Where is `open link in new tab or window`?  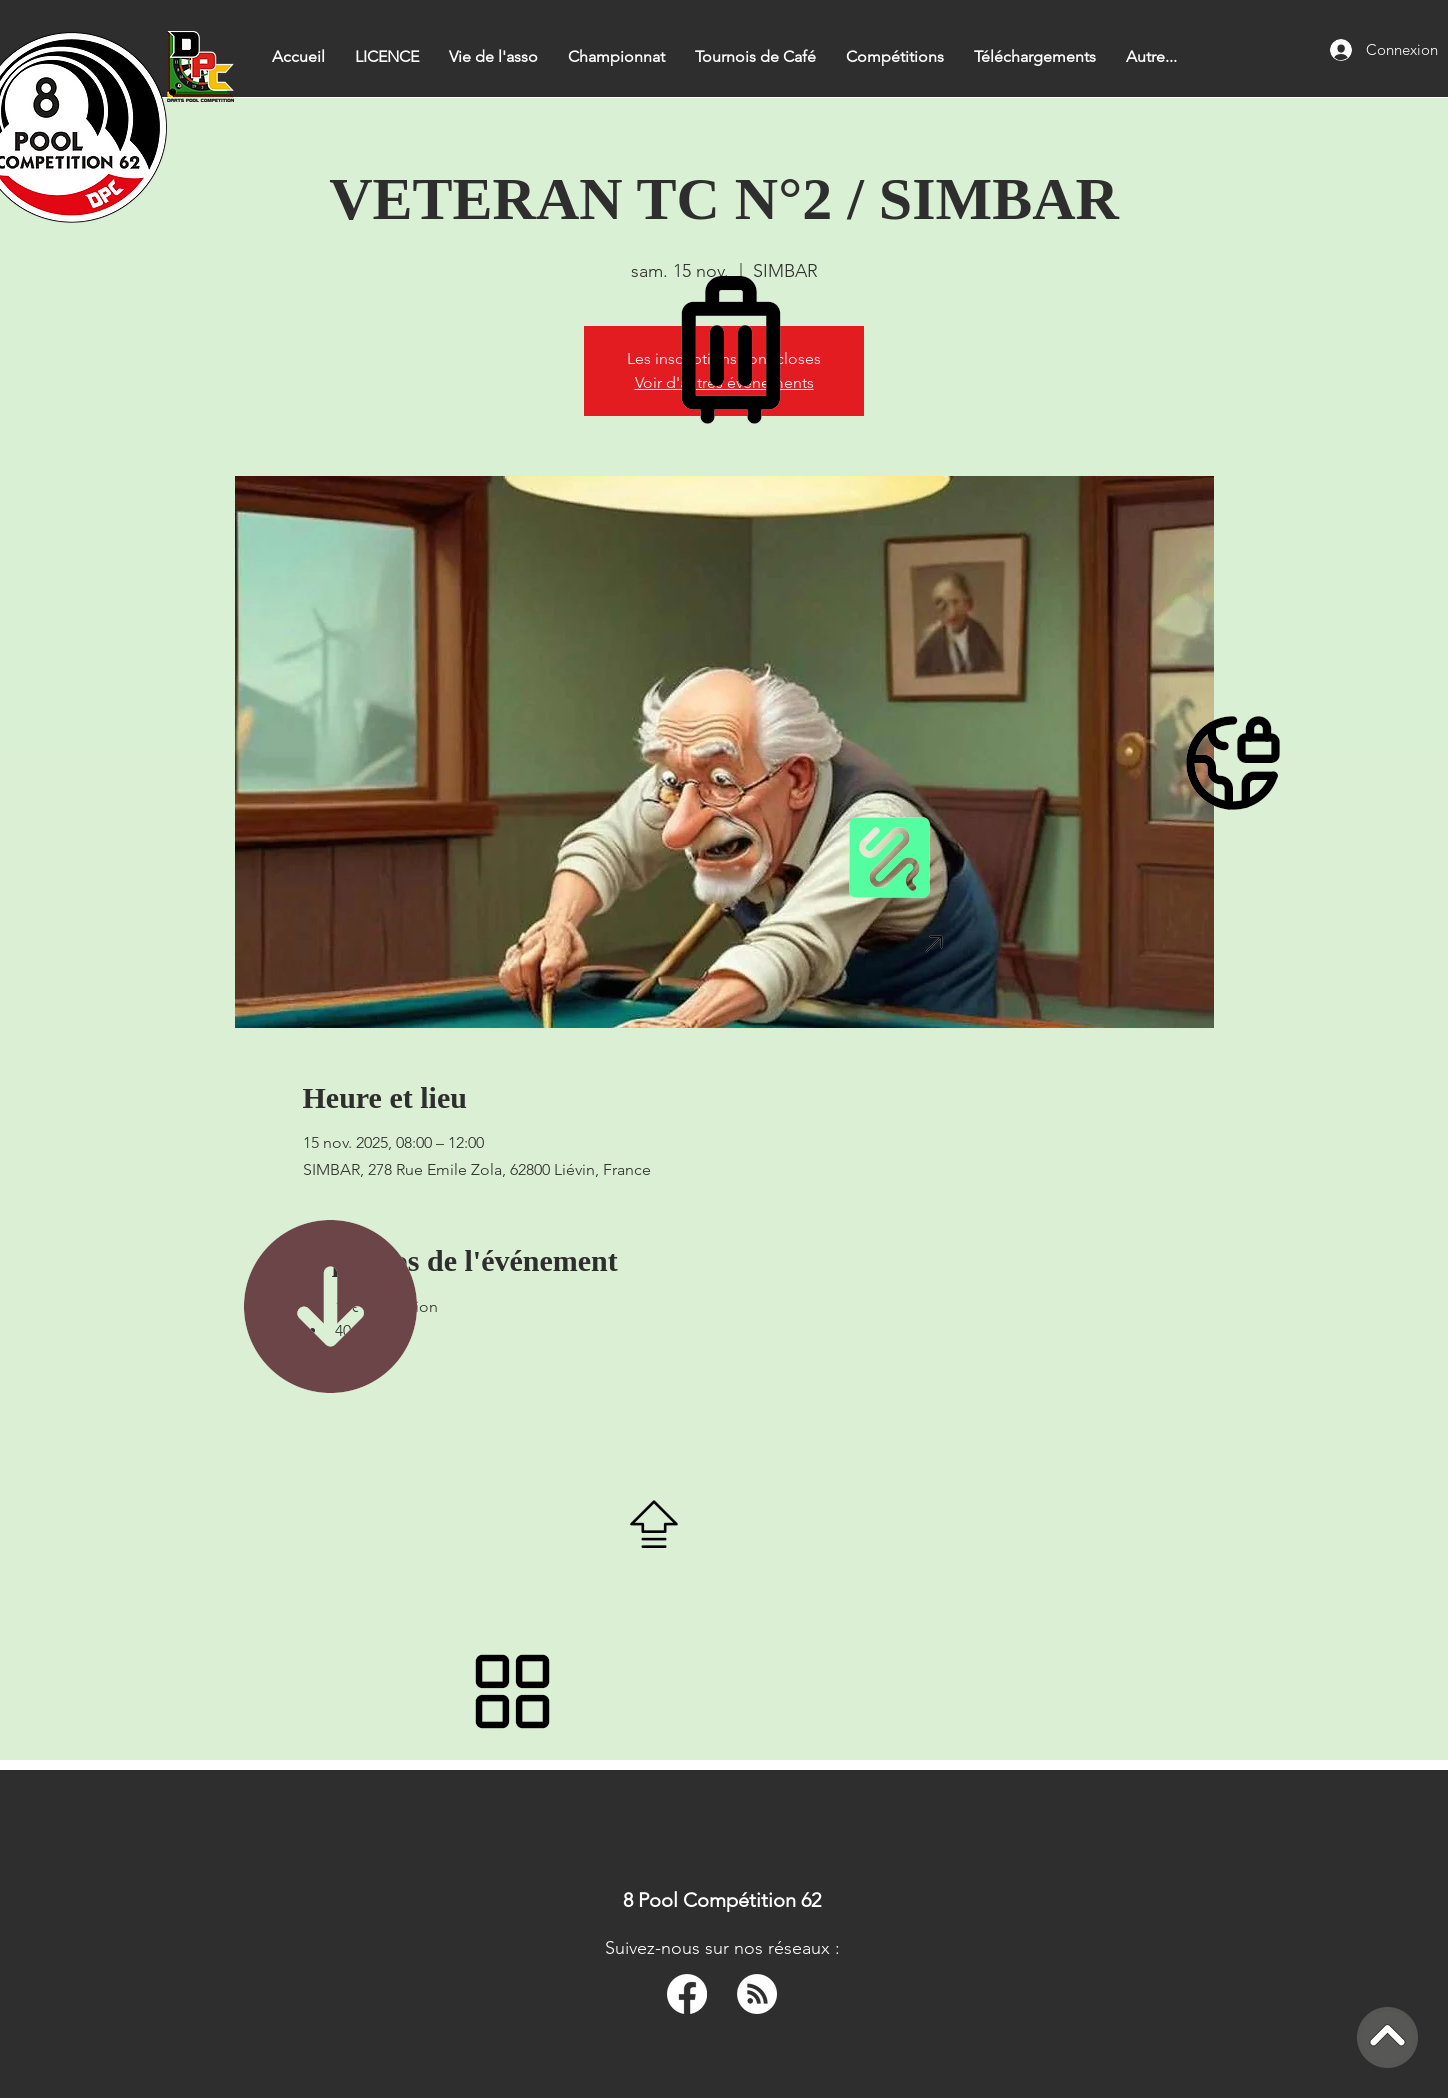 open link in new tab or window is located at coordinates (934, 944).